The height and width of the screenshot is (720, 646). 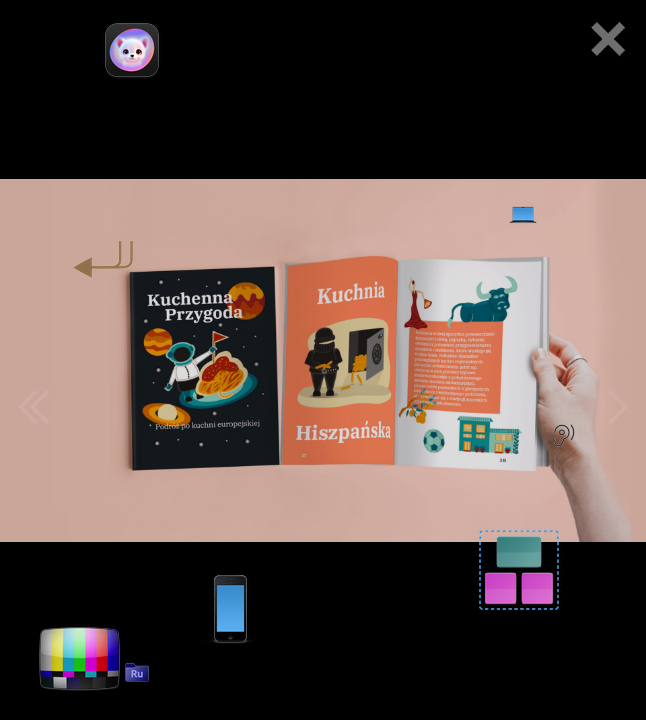 What do you see at coordinates (79, 662) in the screenshot?
I see `indicates media library is being generated or indexed` at bounding box center [79, 662].